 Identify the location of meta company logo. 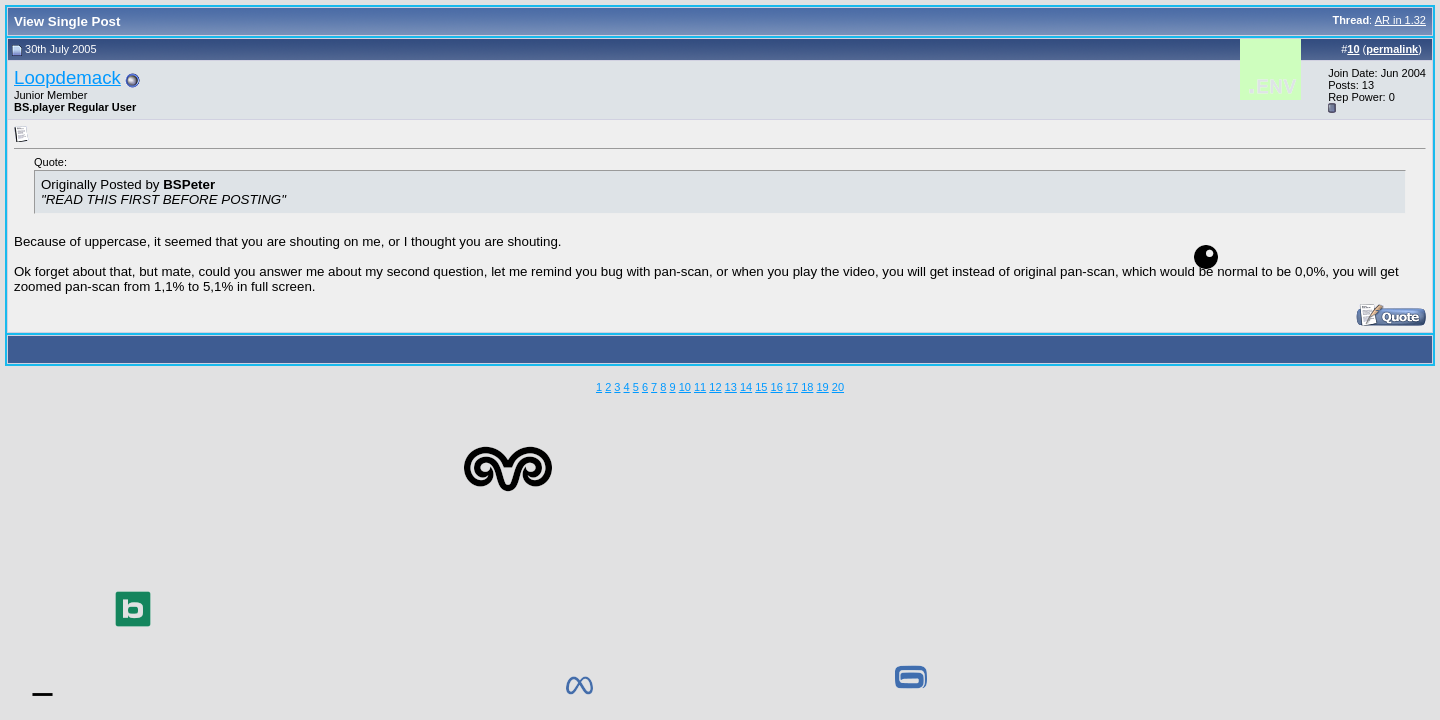
(579, 685).